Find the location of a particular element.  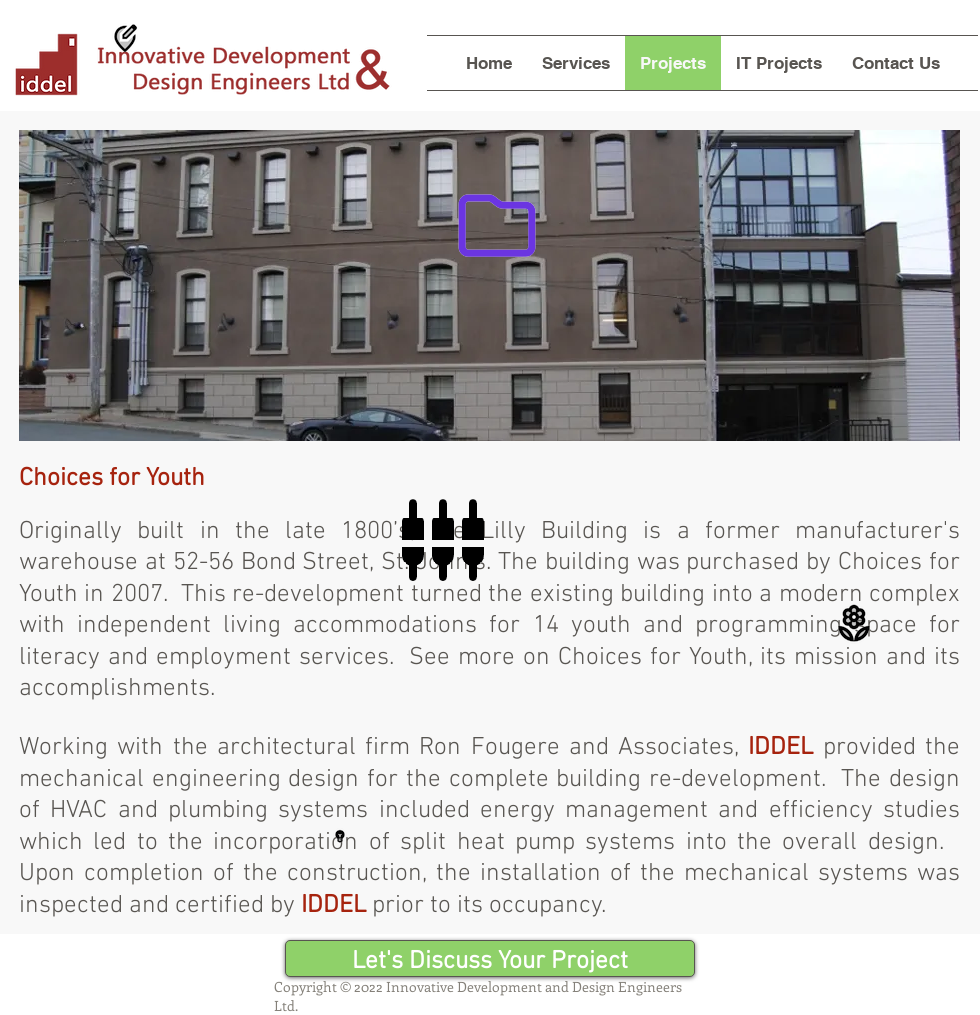

access tips or ideas is located at coordinates (340, 836).